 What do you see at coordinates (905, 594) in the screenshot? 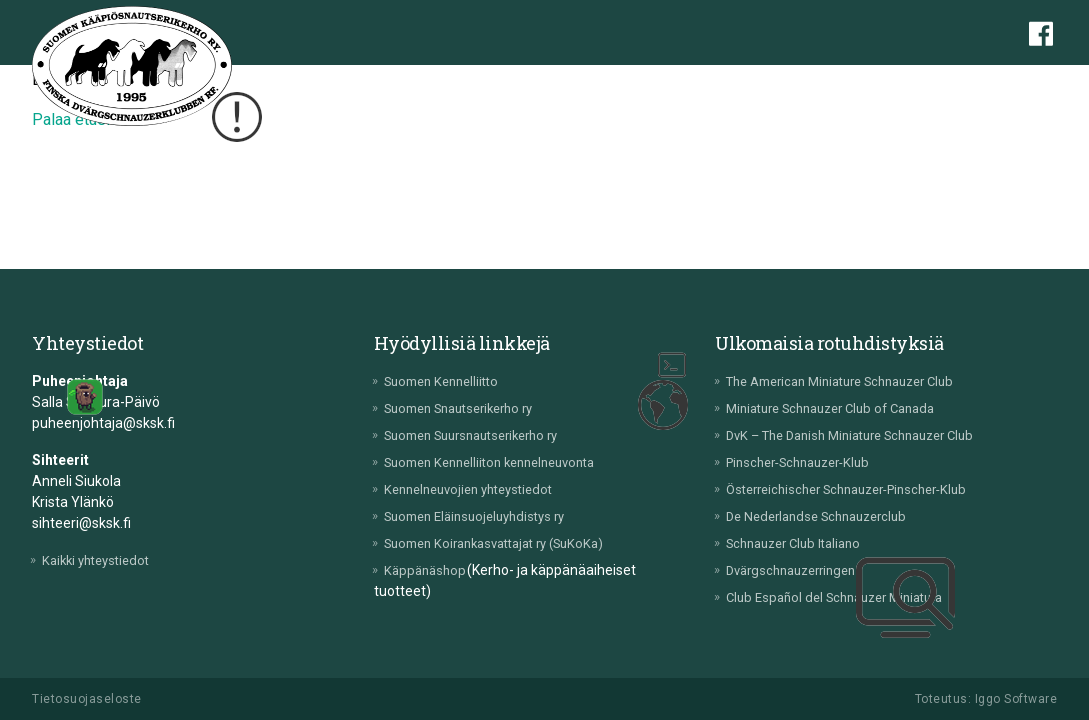
I see `access system diagnostics settings` at bounding box center [905, 594].